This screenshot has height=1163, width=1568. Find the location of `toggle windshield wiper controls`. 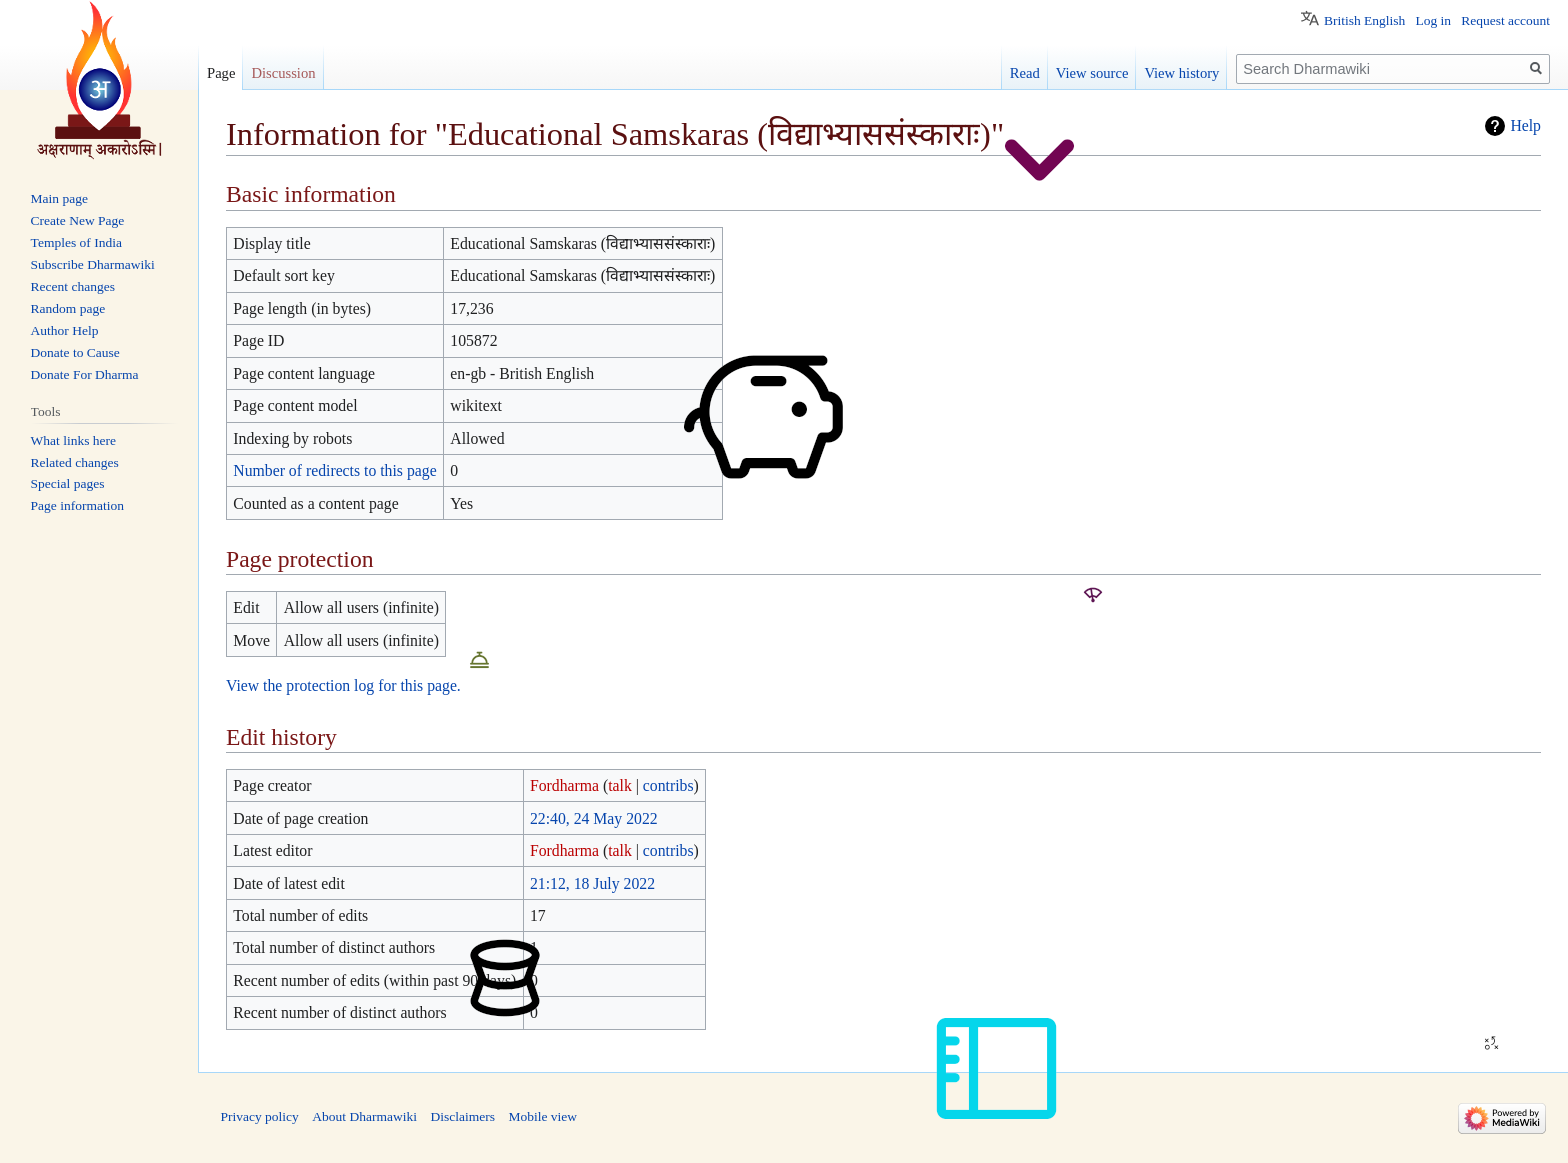

toggle windshield wiper controls is located at coordinates (1093, 595).